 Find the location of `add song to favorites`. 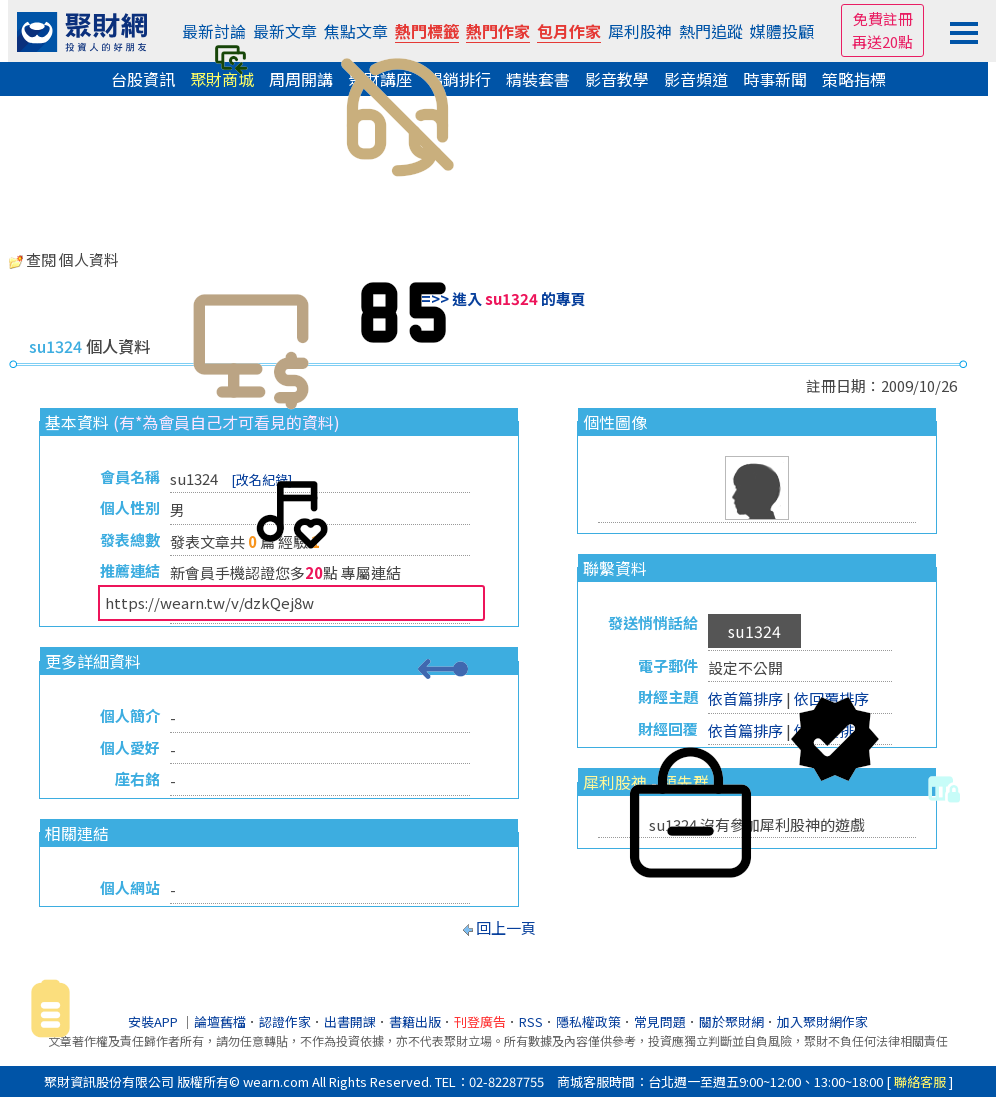

add song to favorites is located at coordinates (290, 511).